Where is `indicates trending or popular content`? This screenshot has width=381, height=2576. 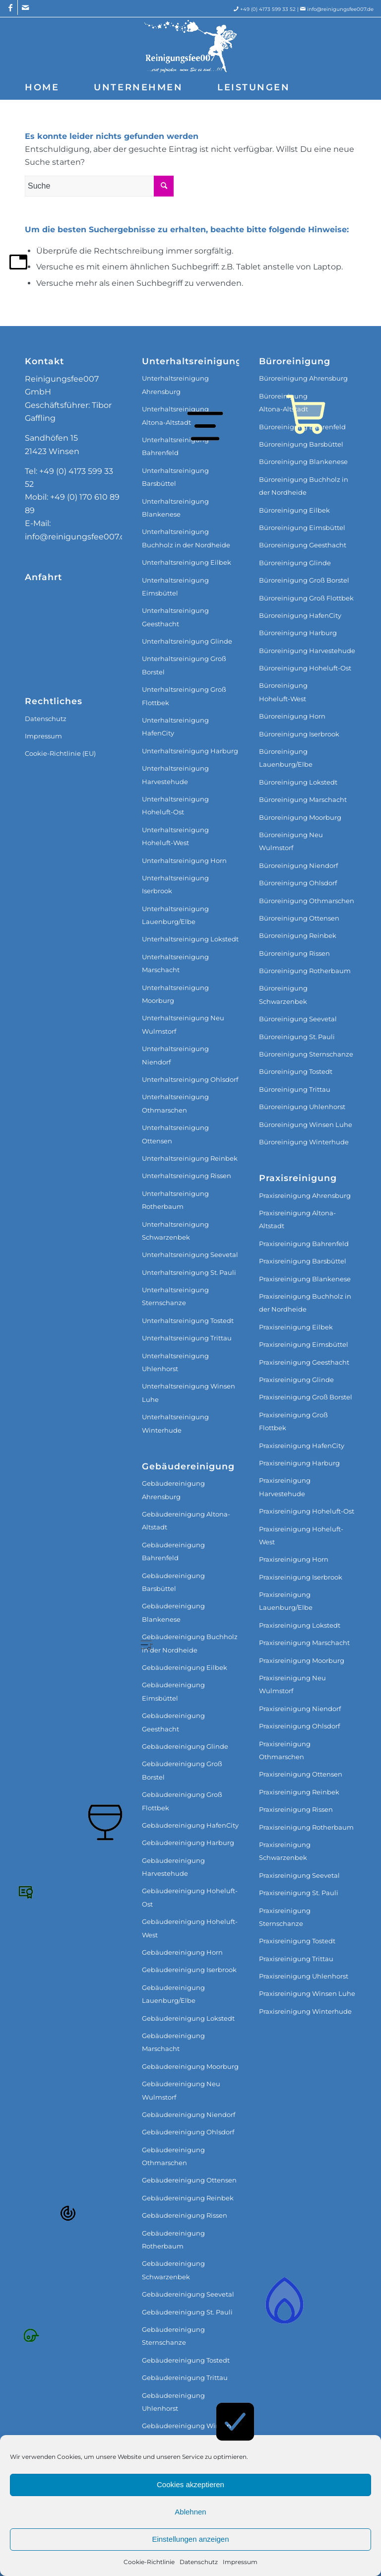 indicates trending or popular content is located at coordinates (284, 2301).